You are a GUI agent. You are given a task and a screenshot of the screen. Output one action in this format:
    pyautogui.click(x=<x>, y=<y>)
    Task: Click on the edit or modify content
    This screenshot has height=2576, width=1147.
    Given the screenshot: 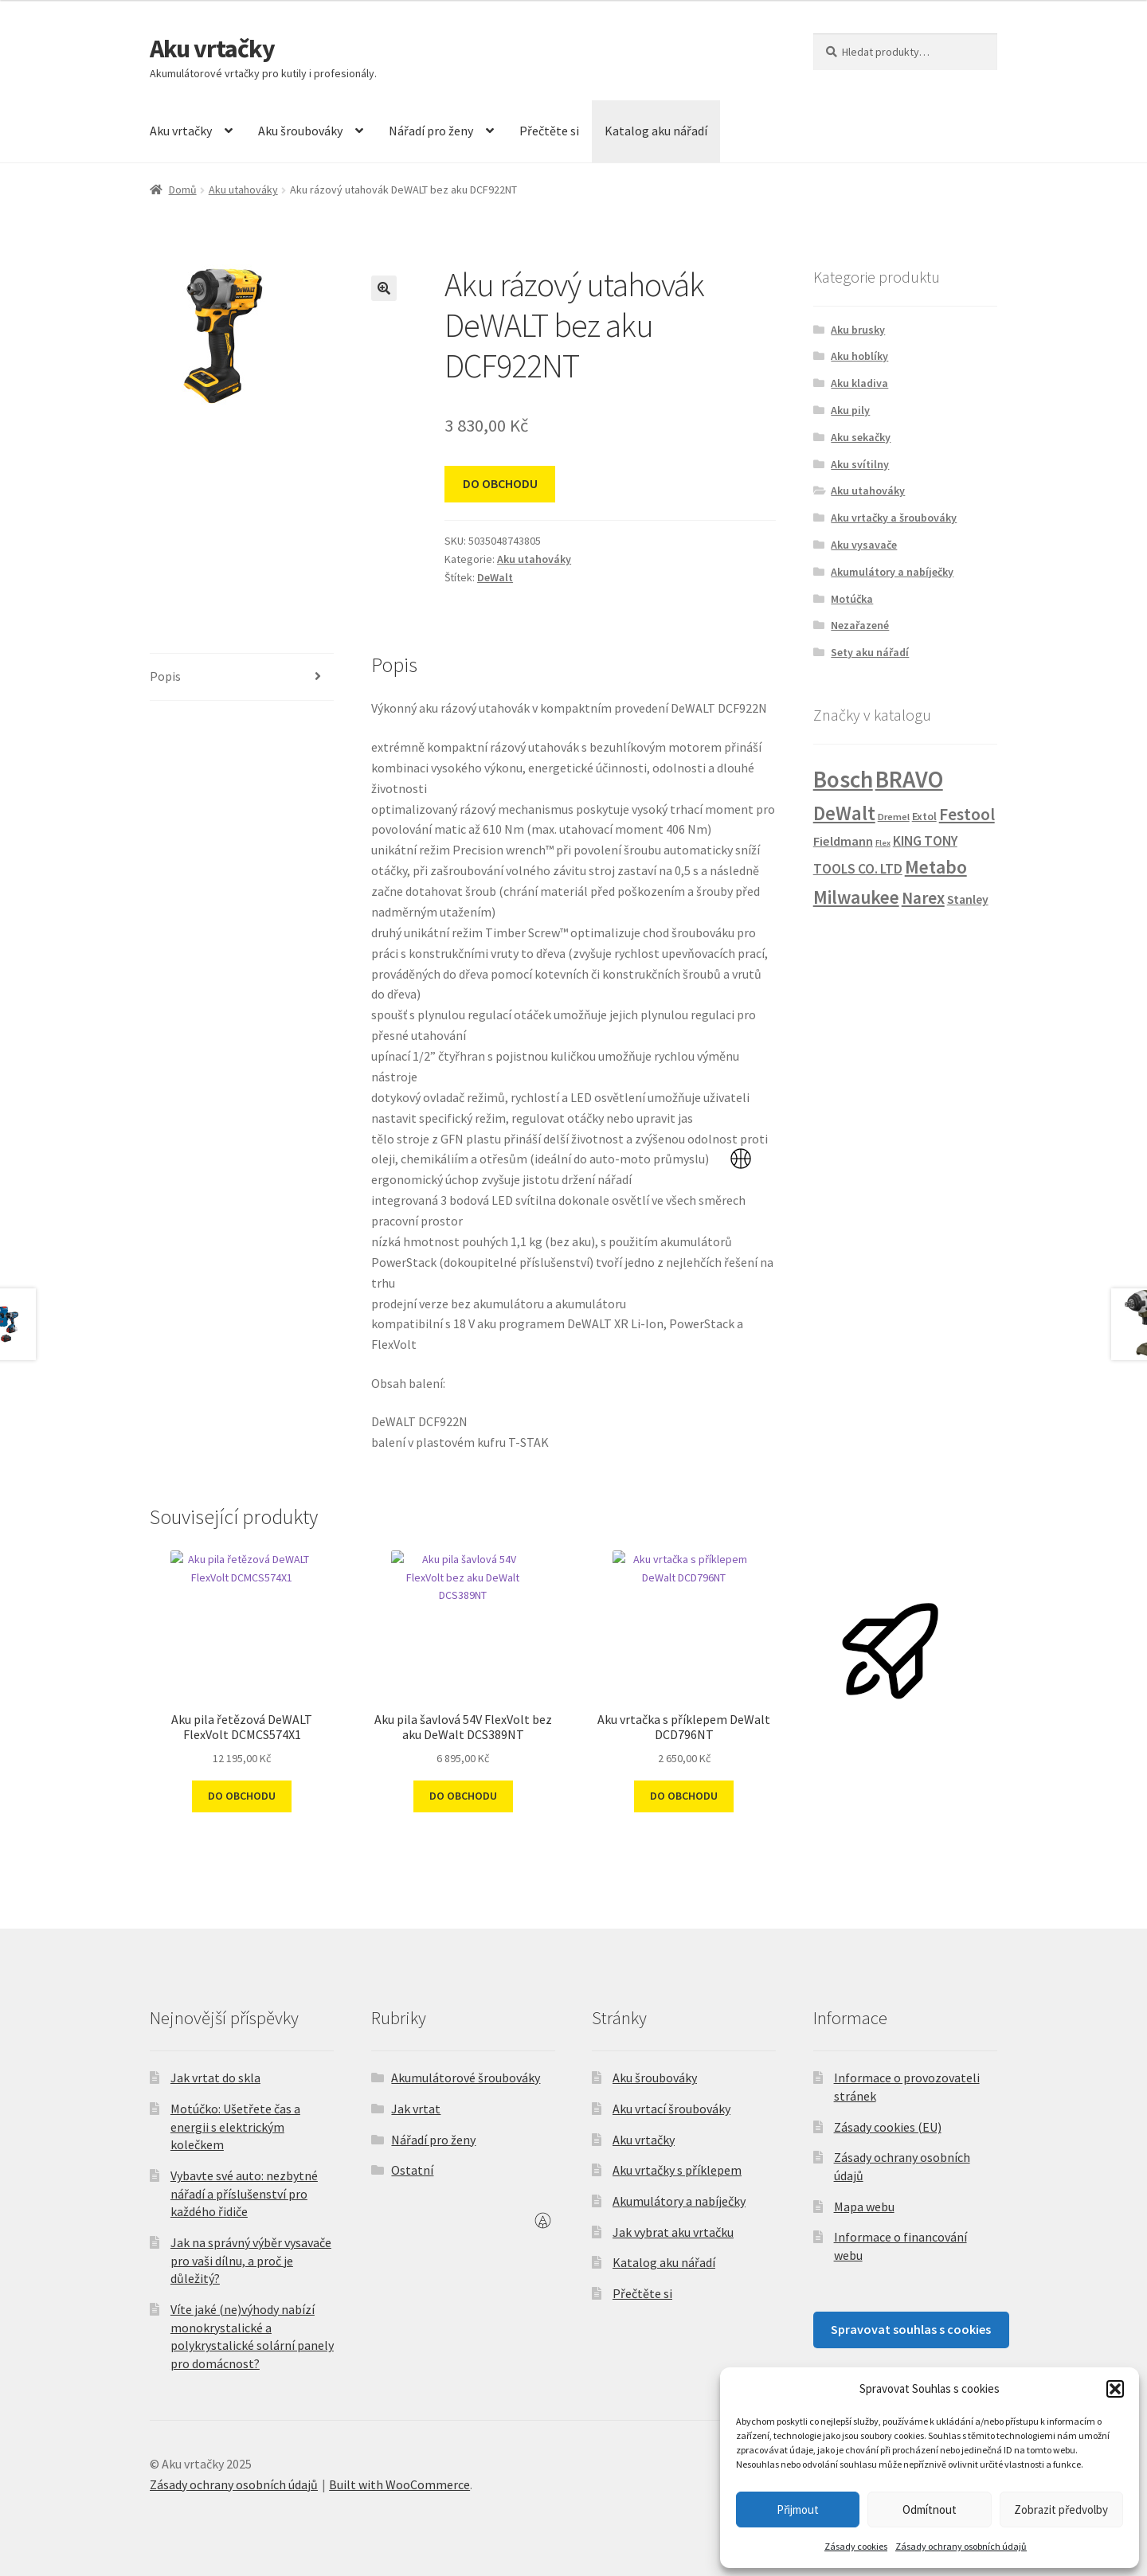 What is the action you would take?
    pyautogui.click(x=542, y=2220)
    